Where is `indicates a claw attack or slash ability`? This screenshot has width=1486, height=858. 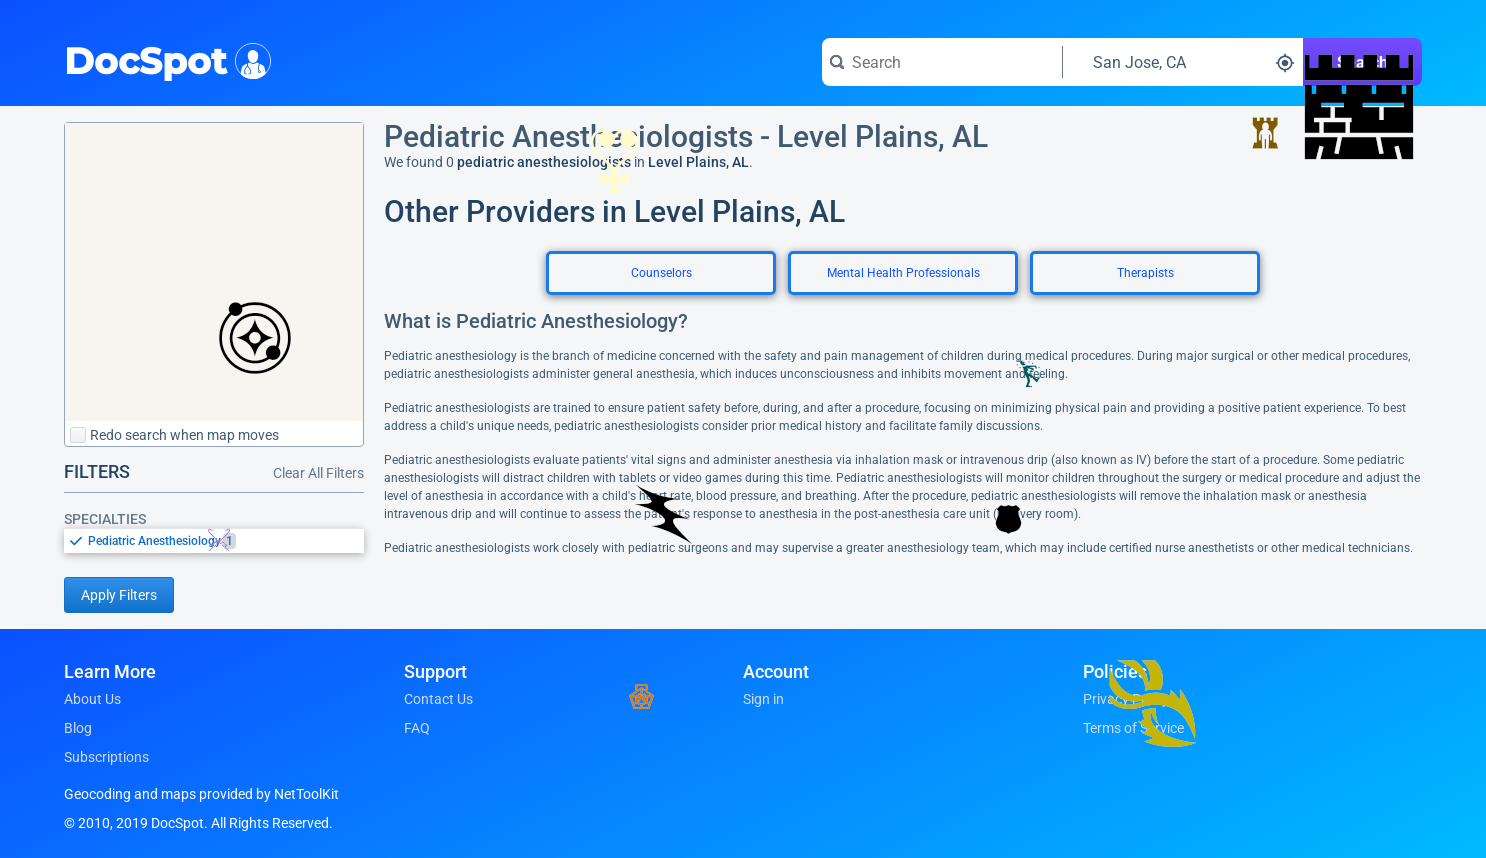 indicates a claw attack or slash ability is located at coordinates (1152, 703).